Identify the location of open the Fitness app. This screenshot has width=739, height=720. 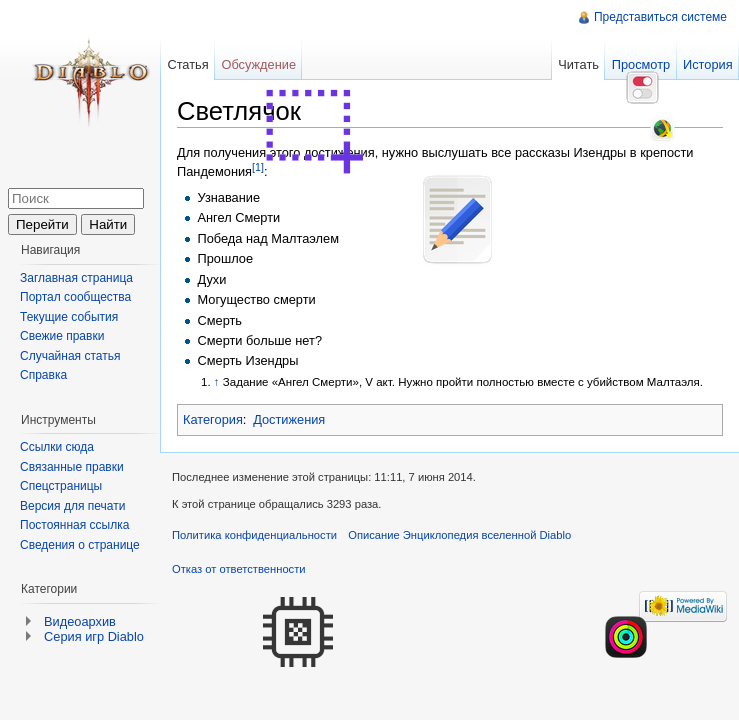
(626, 637).